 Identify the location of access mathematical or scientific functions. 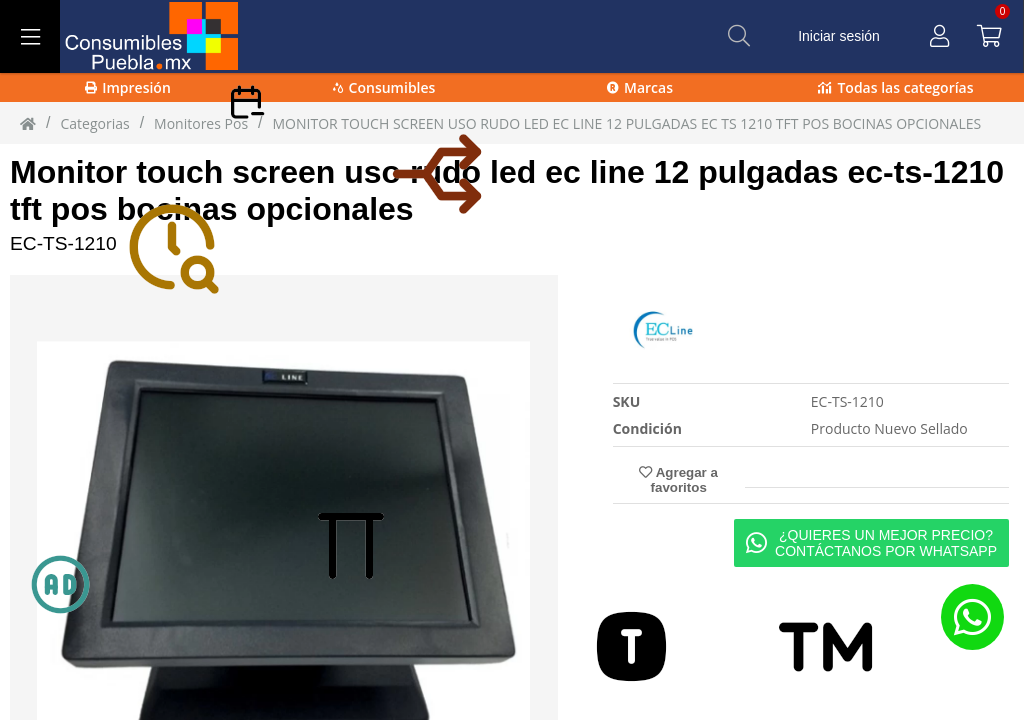
(351, 546).